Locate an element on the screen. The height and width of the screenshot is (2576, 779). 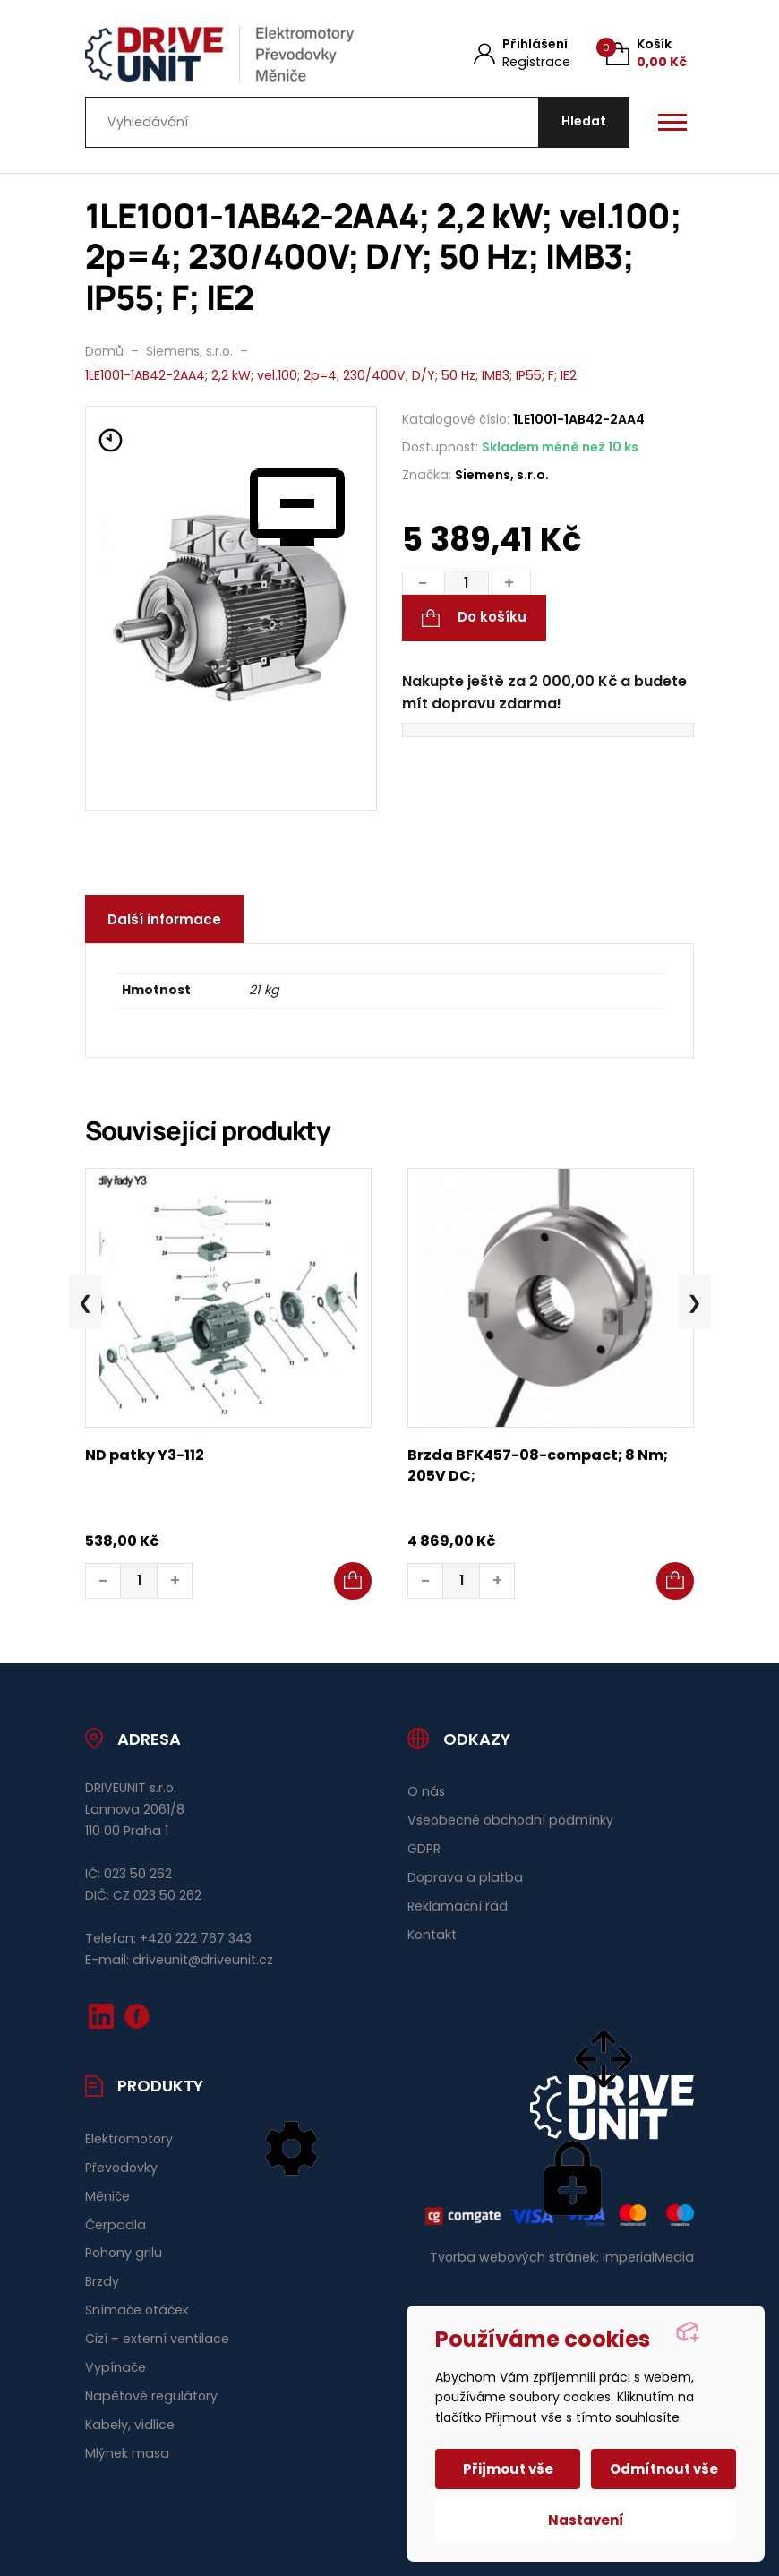
open settings menu is located at coordinates (291, 2148).